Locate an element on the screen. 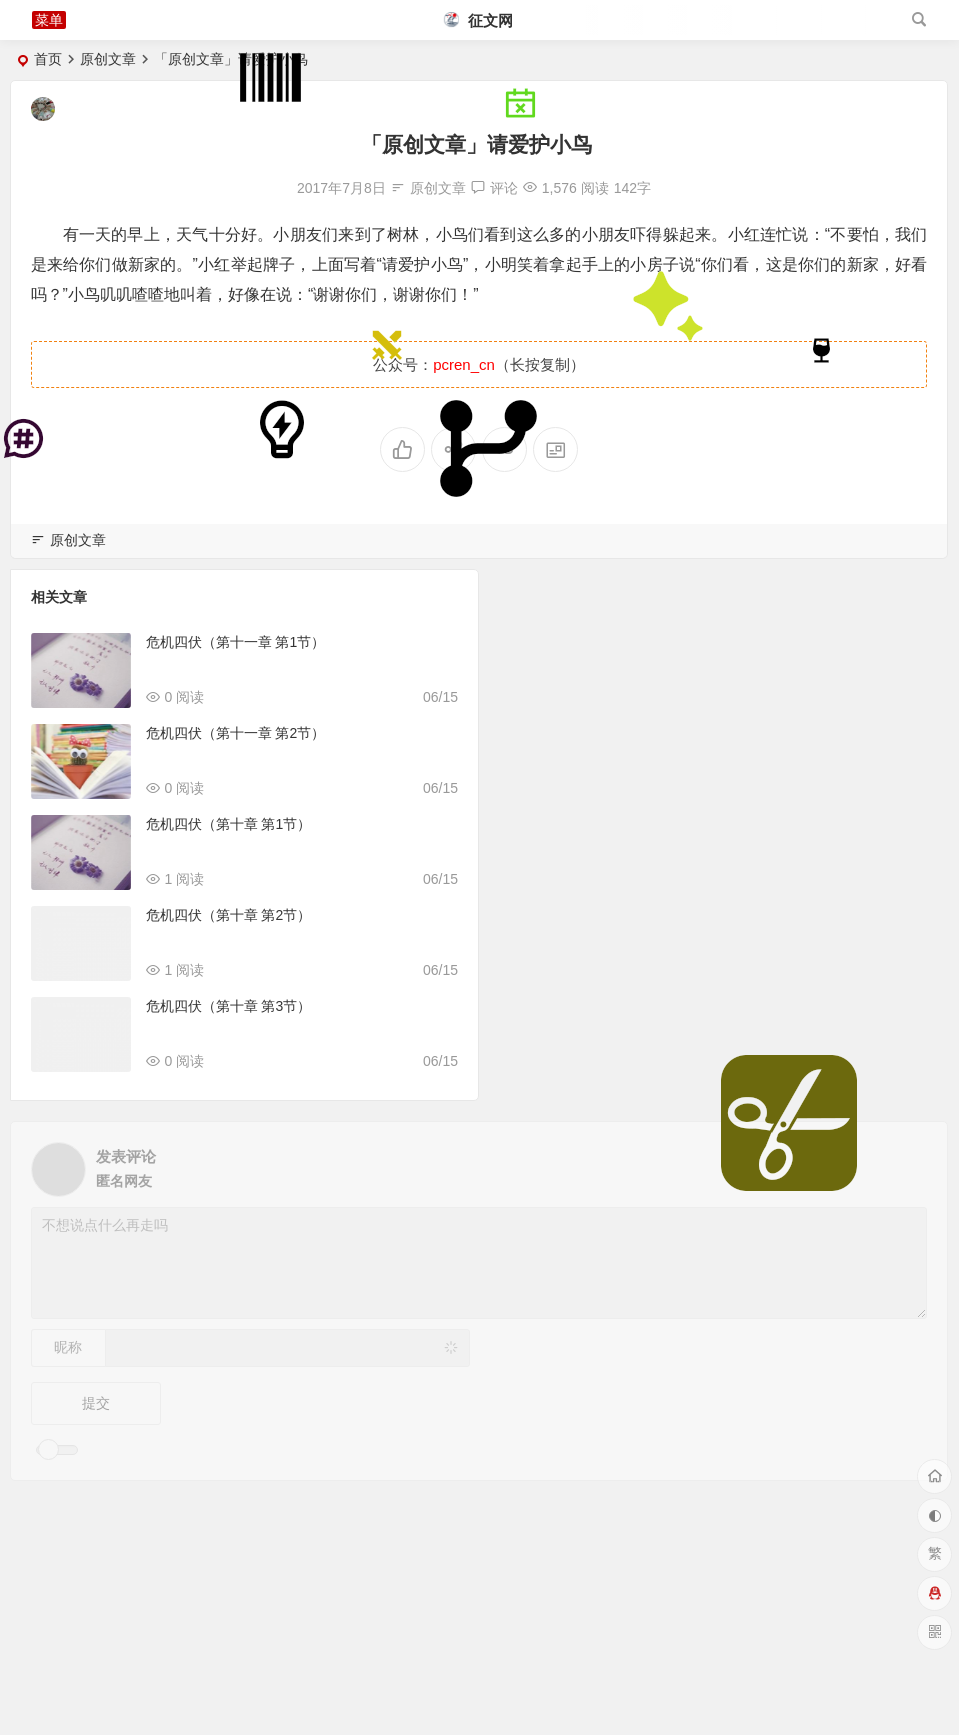 The height and width of the screenshot is (1735, 959). scan a barcode is located at coordinates (270, 77).